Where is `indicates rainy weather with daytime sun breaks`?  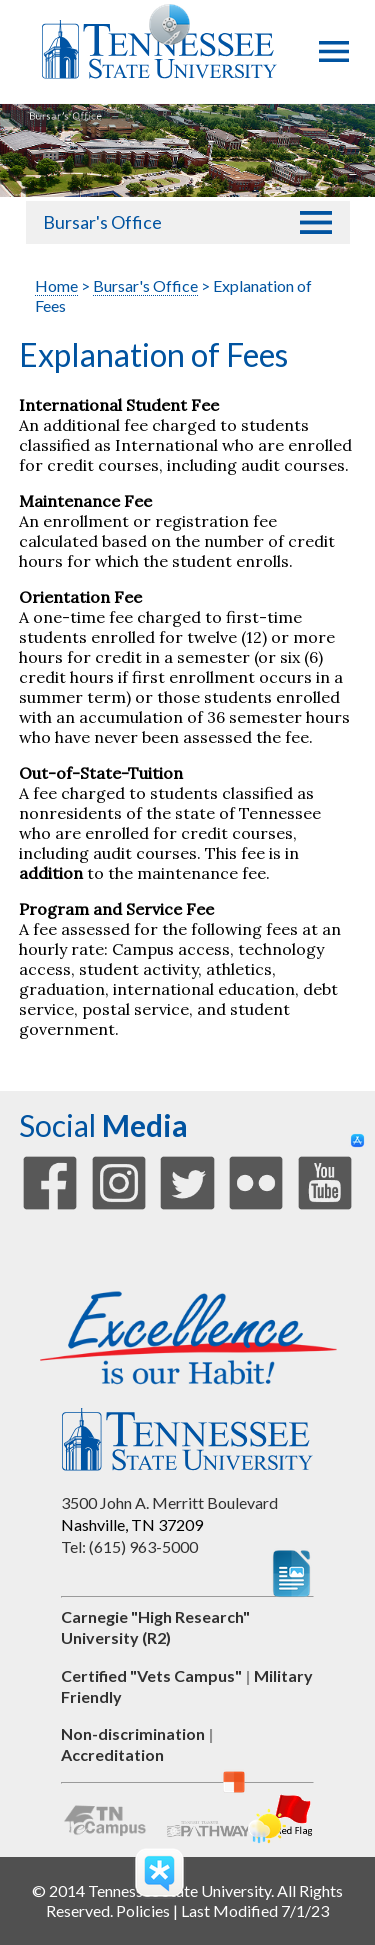 indicates rainy weather with daytime sun breaks is located at coordinates (267, 1826).